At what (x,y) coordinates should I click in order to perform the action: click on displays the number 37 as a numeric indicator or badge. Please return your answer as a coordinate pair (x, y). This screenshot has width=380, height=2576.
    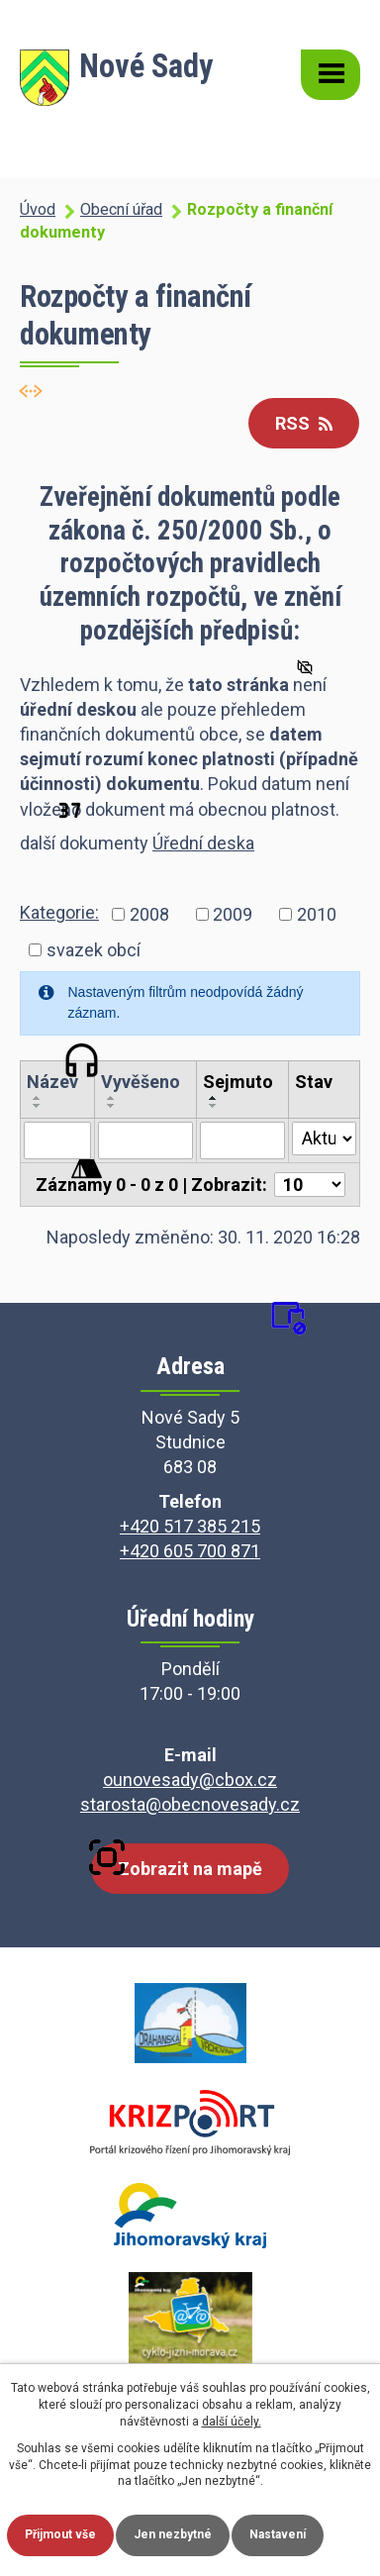
    Looking at the image, I should click on (69, 810).